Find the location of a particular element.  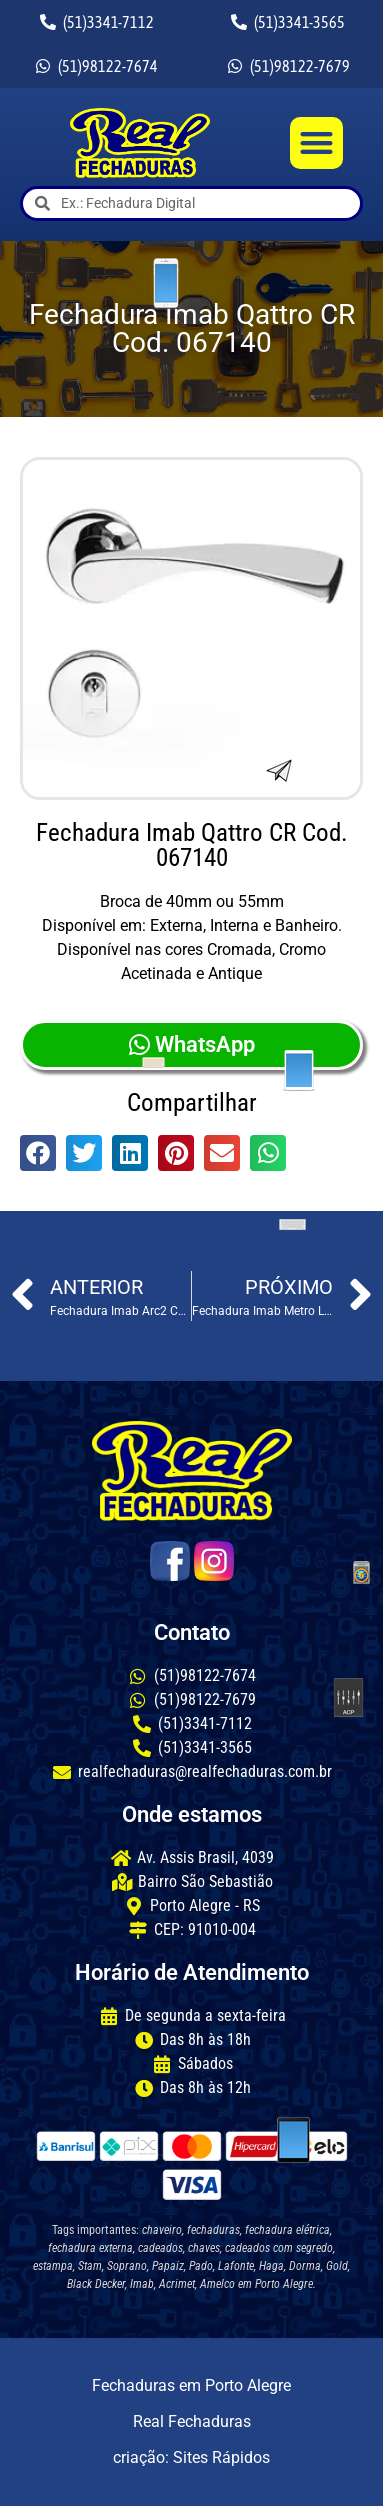

manage connected iPad device is located at coordinates (299, 1070).